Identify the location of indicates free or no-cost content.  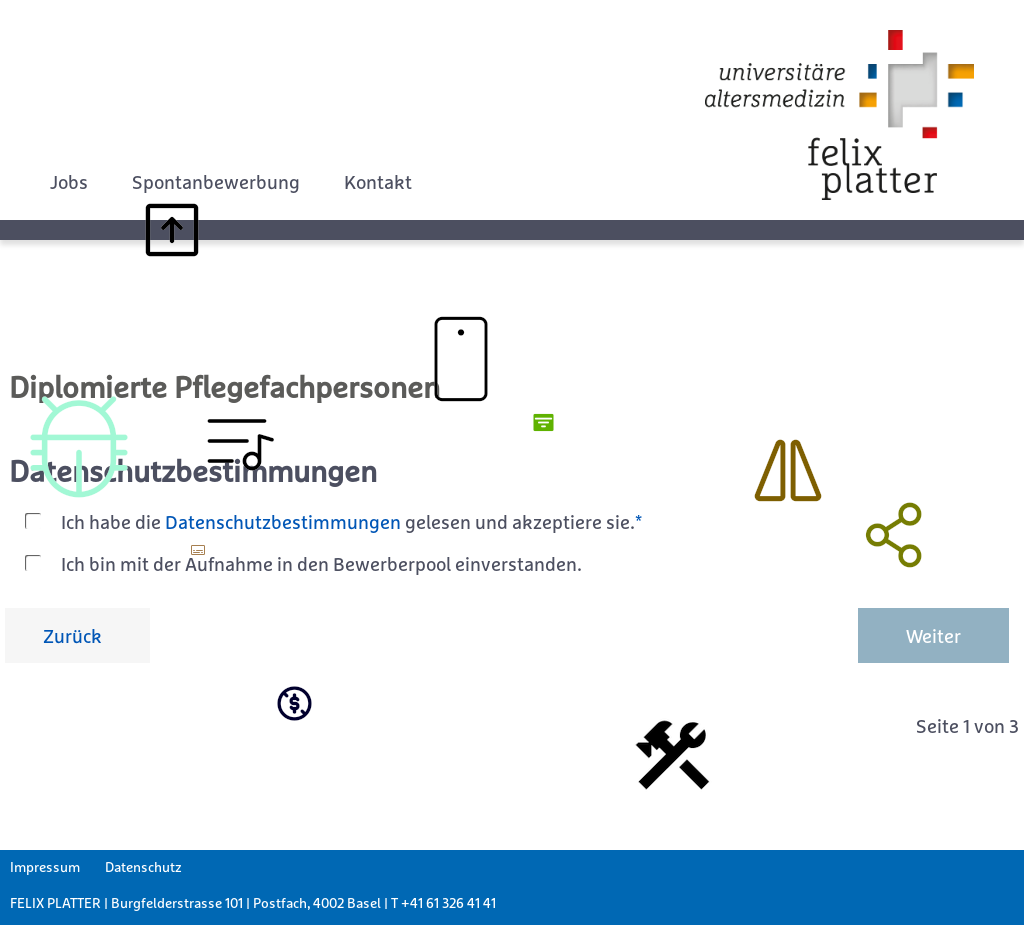
(294, 703).